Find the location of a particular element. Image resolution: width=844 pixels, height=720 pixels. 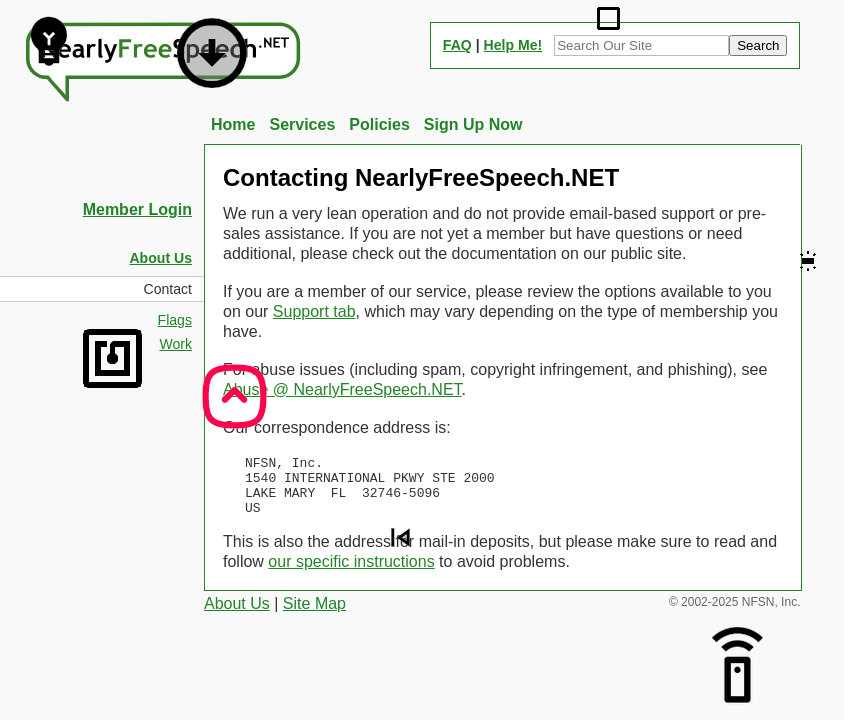

access tips or ideas is located at coordinates (49, 40).